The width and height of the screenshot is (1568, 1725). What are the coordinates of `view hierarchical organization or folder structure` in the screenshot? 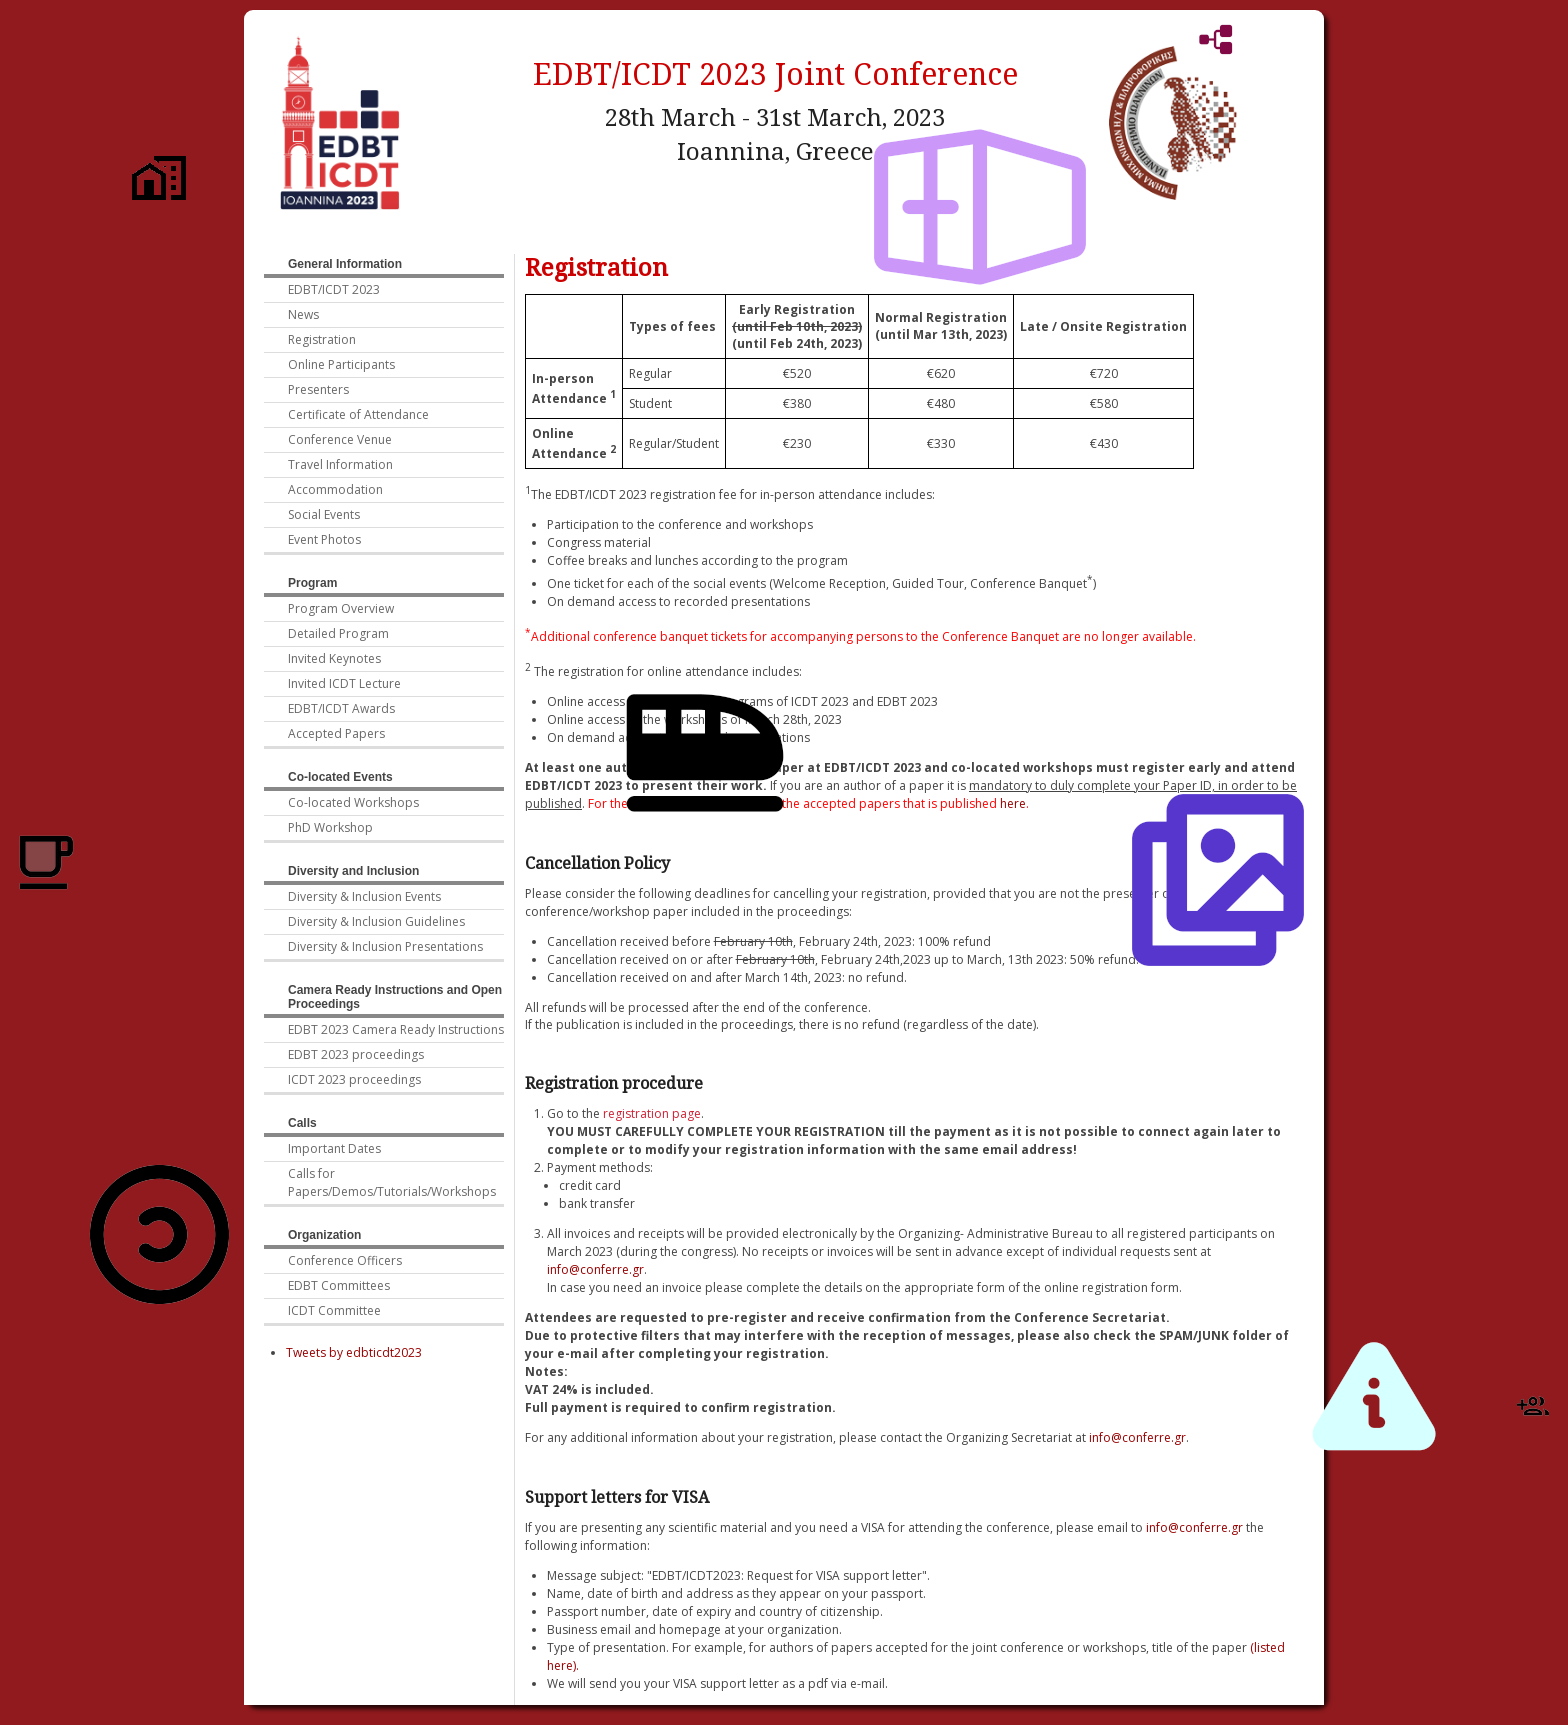 It's located at (1217, 39).